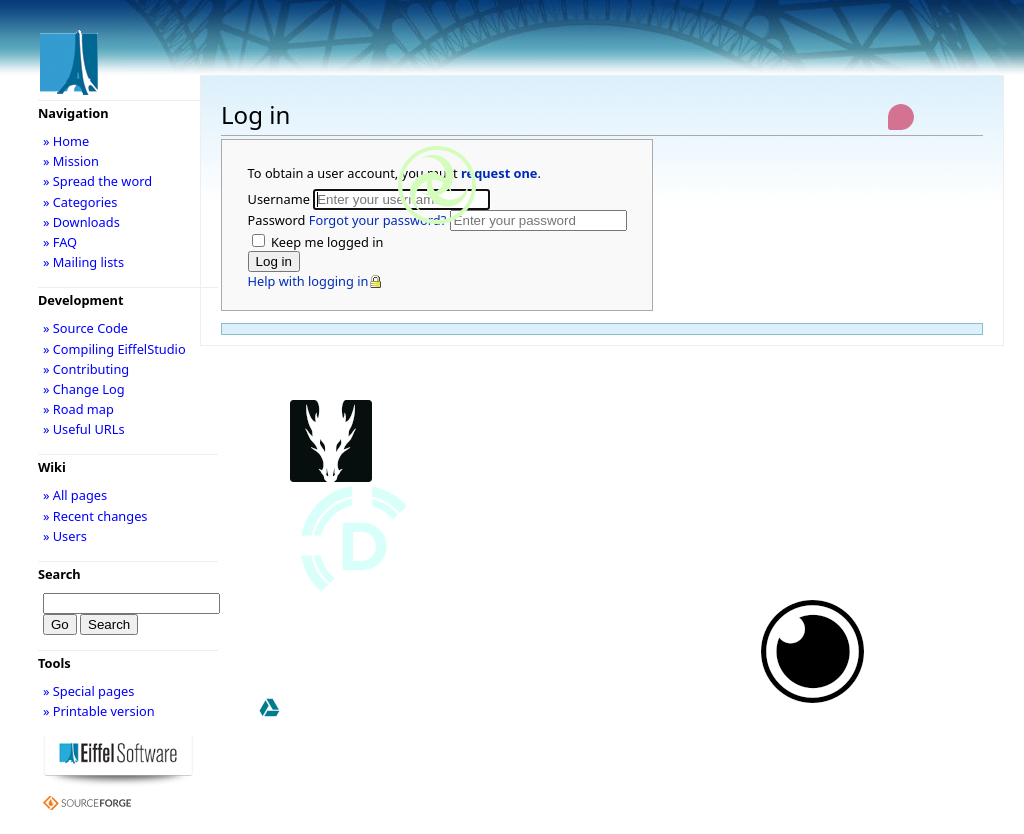 Image resolution: width=1024 pixels, height=834 pixels. I want to click on open insomnia api client, so click(812, 651).